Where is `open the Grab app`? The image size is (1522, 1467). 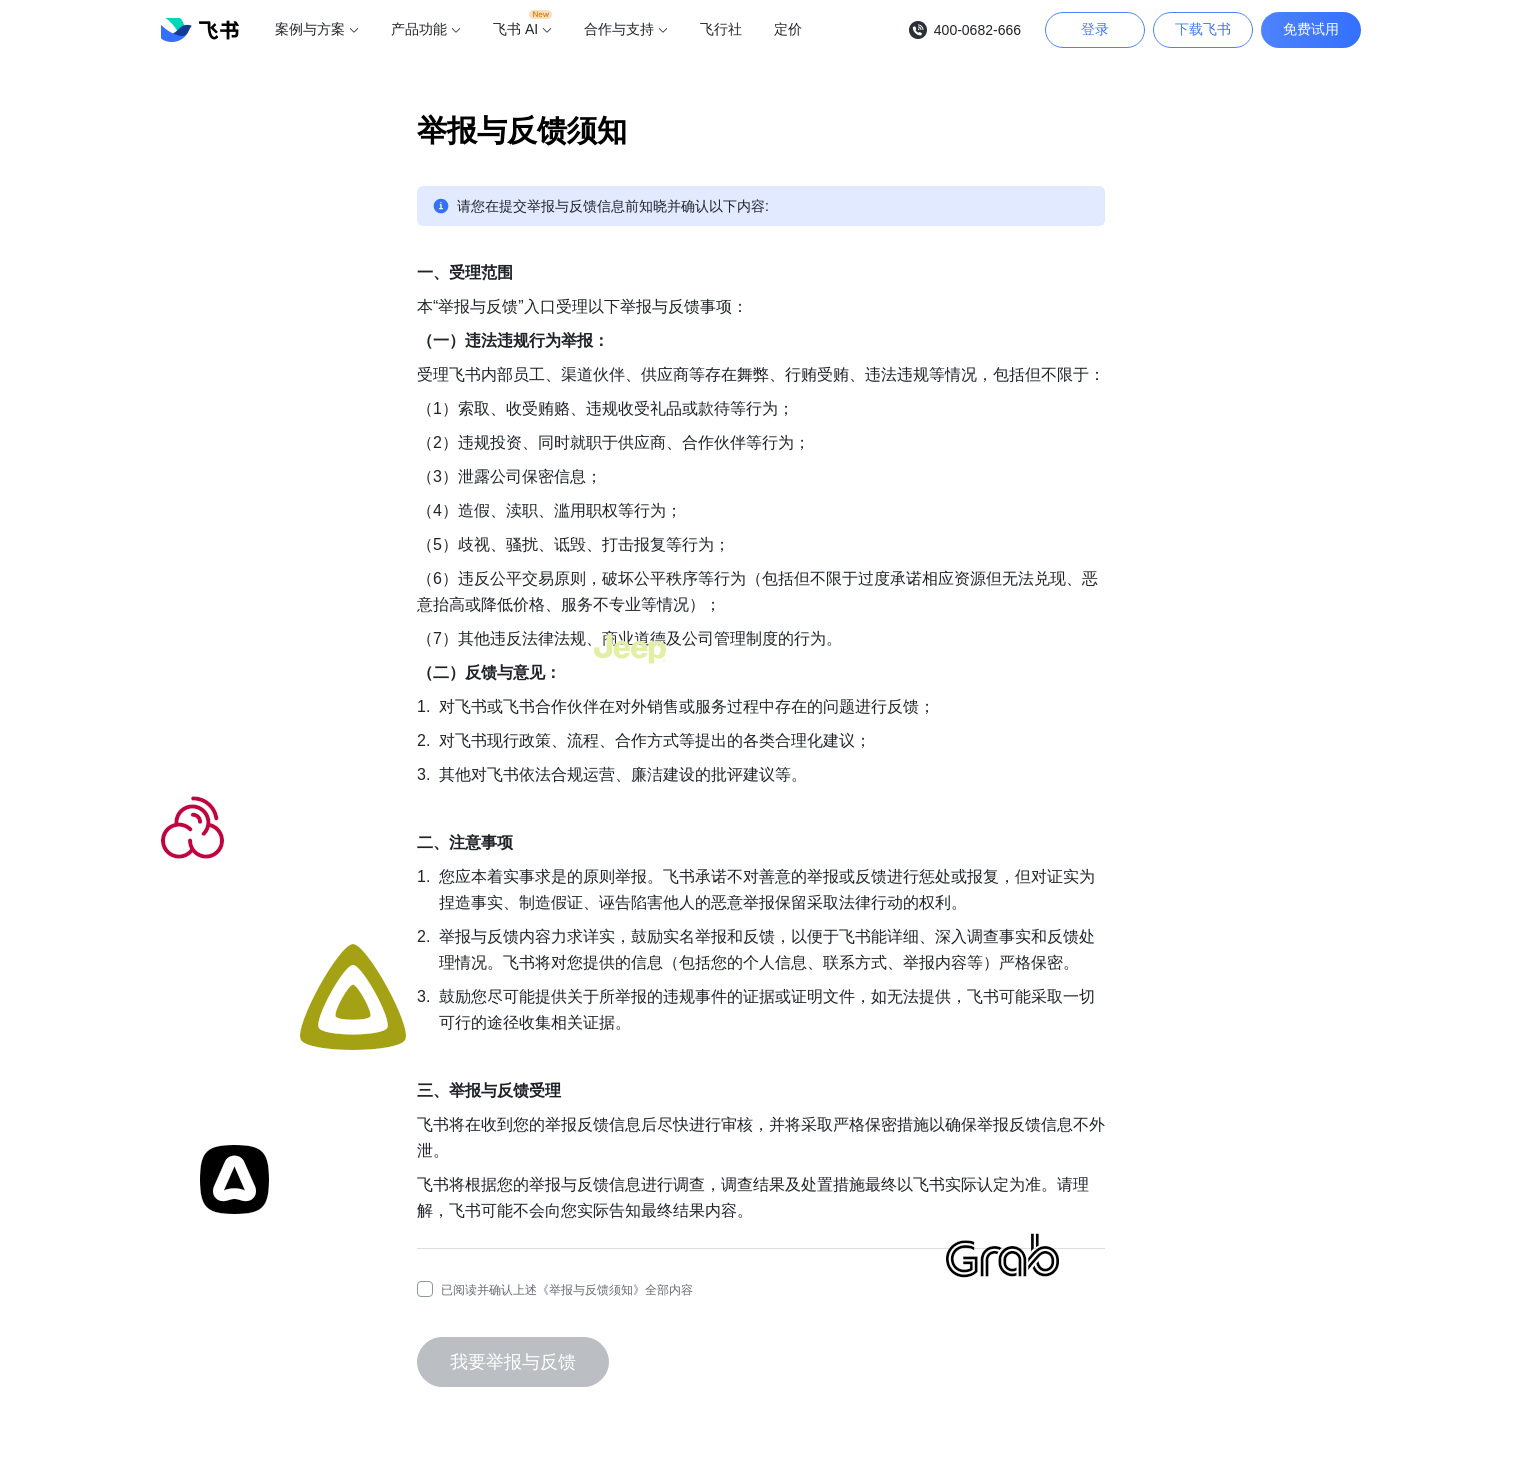
open the Grab app is located at coordinates (1002, 1255).